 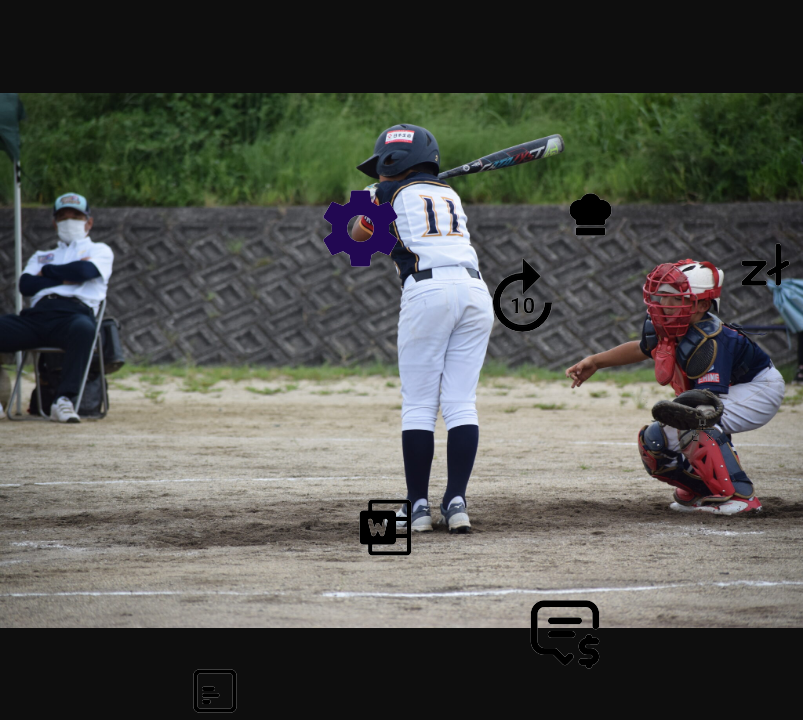 What do you see at coordinates (215, 691) in the screenshot?
I see `align content to bottom-left of container` at bounding box center [215, 691].